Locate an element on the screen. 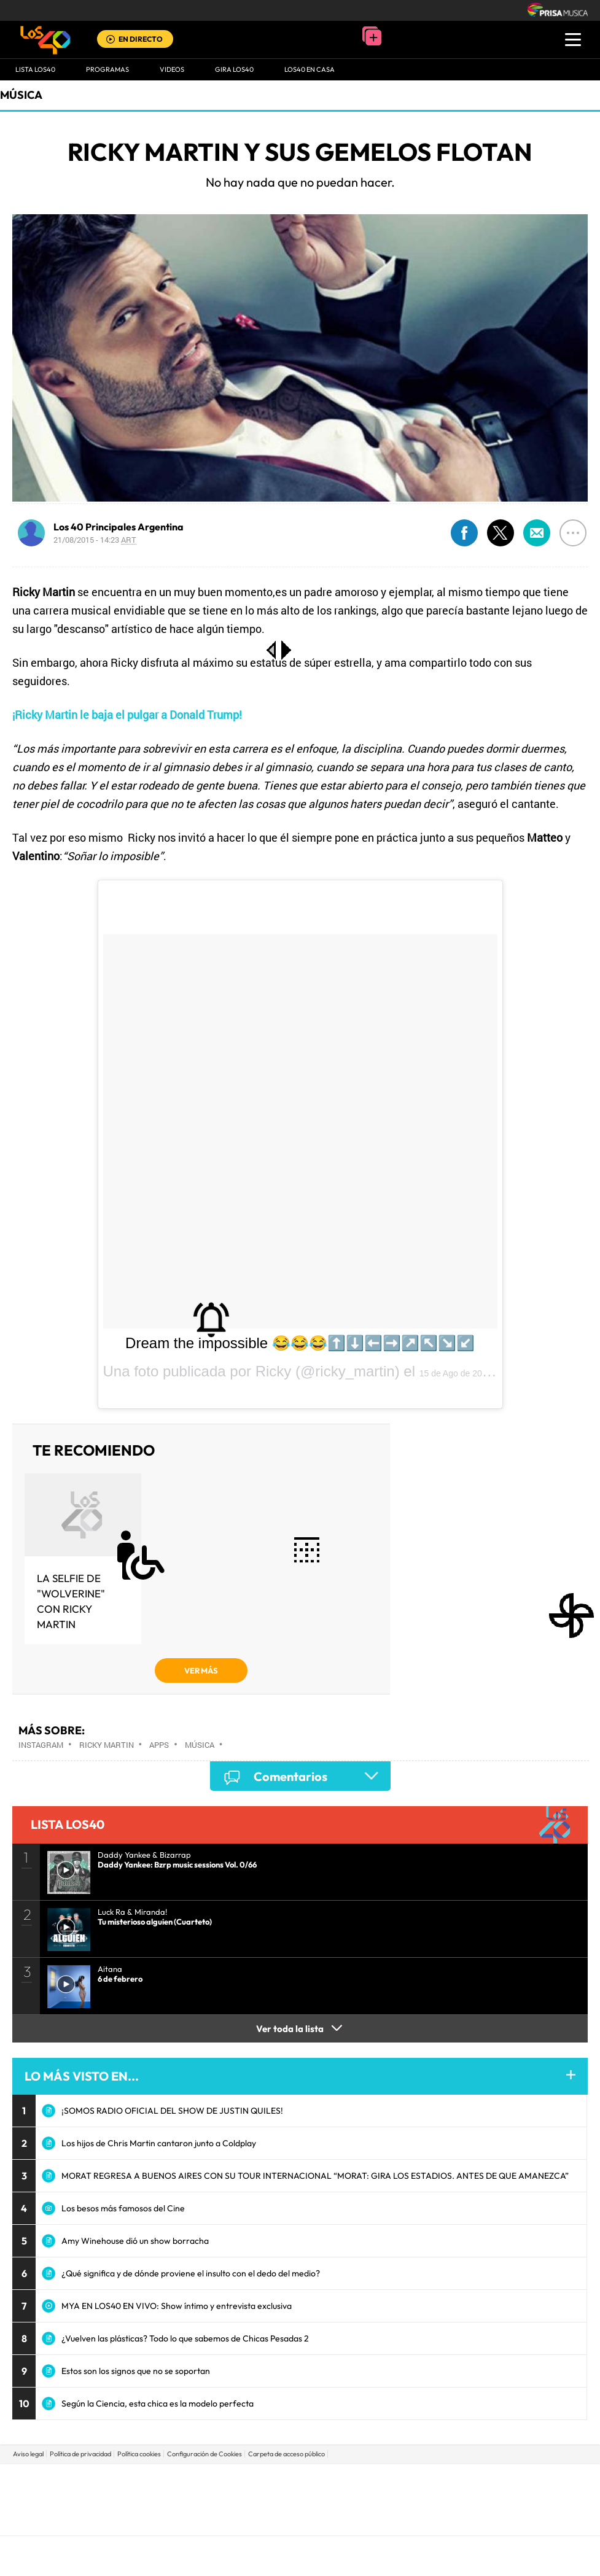 This screenshot has width=600, height=2576. indicates new or active notifications is located at coordinates (211, 1319).